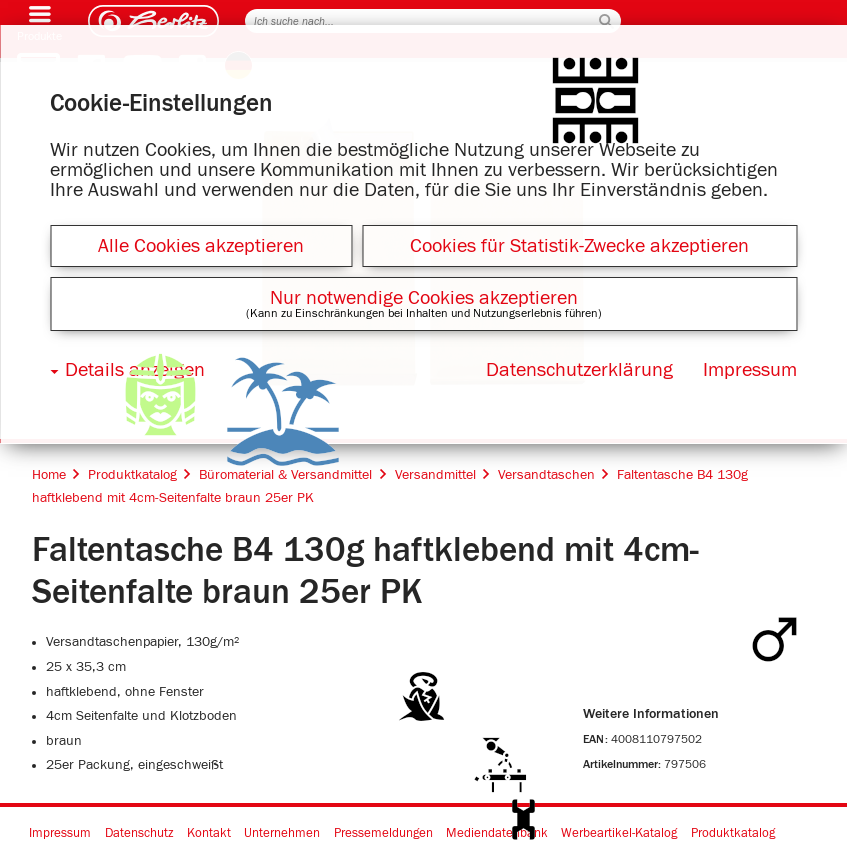  Describe the element at coordinates (595, 100) in the screenshot. I see `access game inventory or storage grid` at that location.